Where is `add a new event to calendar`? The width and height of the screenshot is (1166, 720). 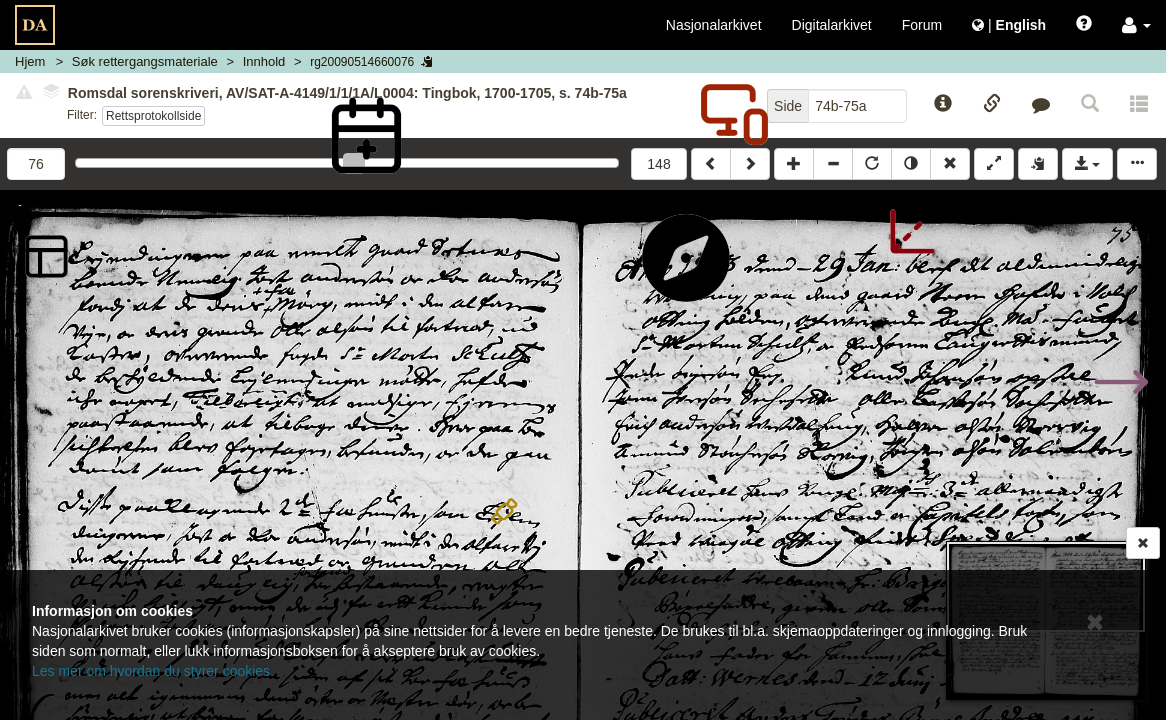 add a new event to calendar is located at coordinates (366, 135).